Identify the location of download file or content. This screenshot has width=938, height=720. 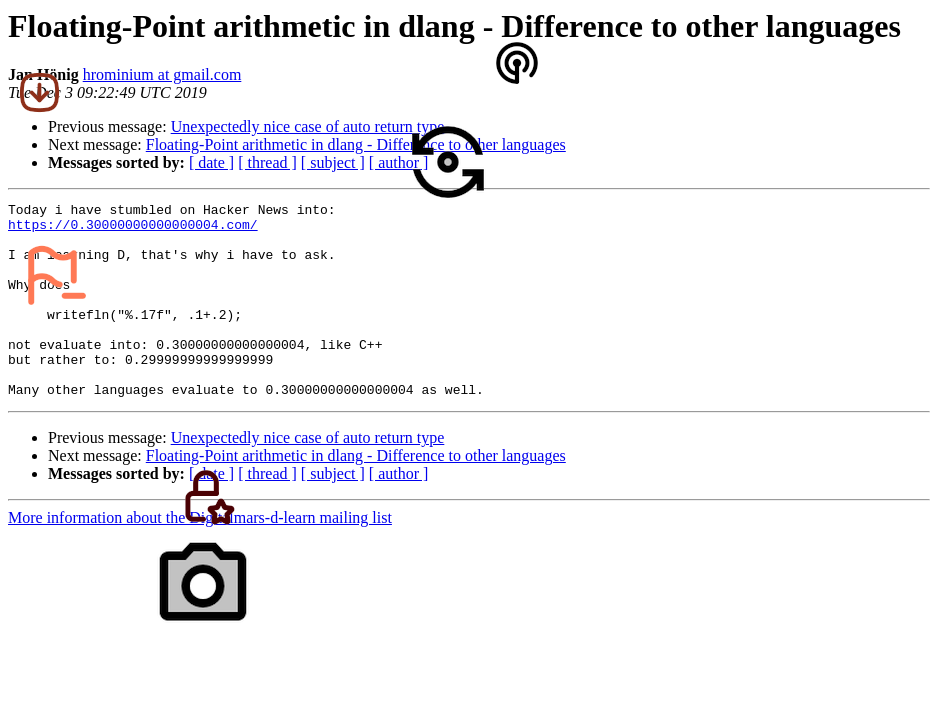
(39, 92).